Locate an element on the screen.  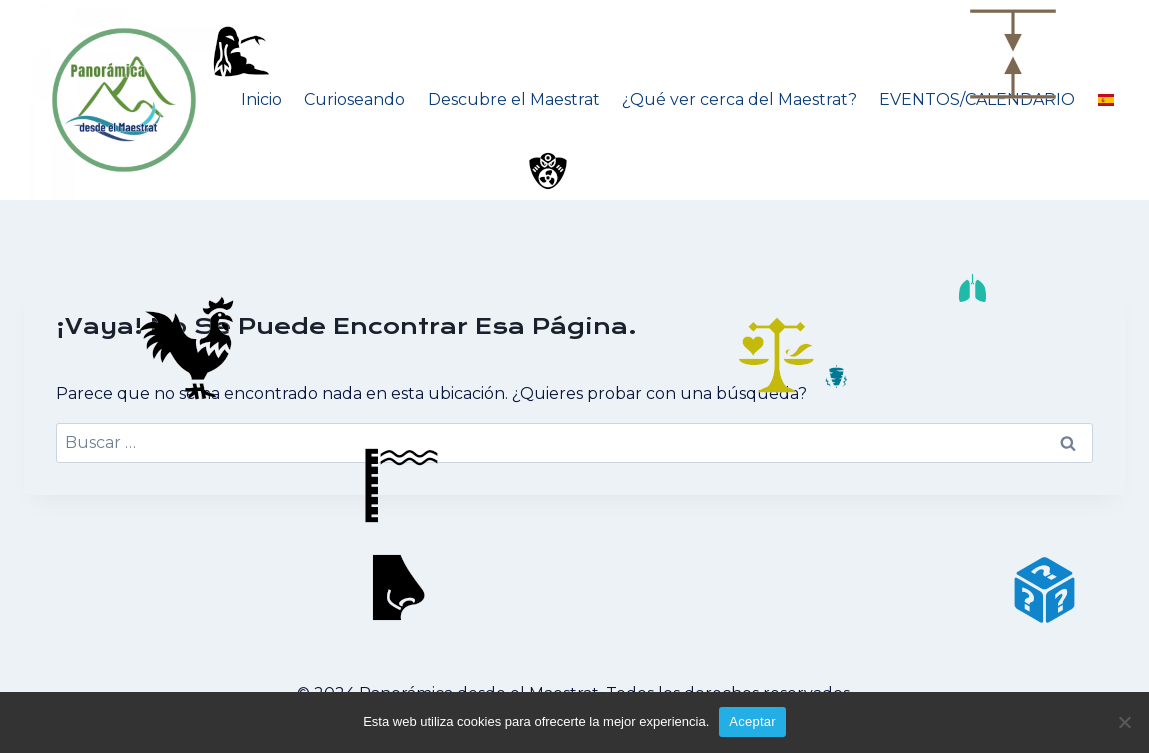
indicates morning alarm or wake-up feature is located at coordinates (186, 348).